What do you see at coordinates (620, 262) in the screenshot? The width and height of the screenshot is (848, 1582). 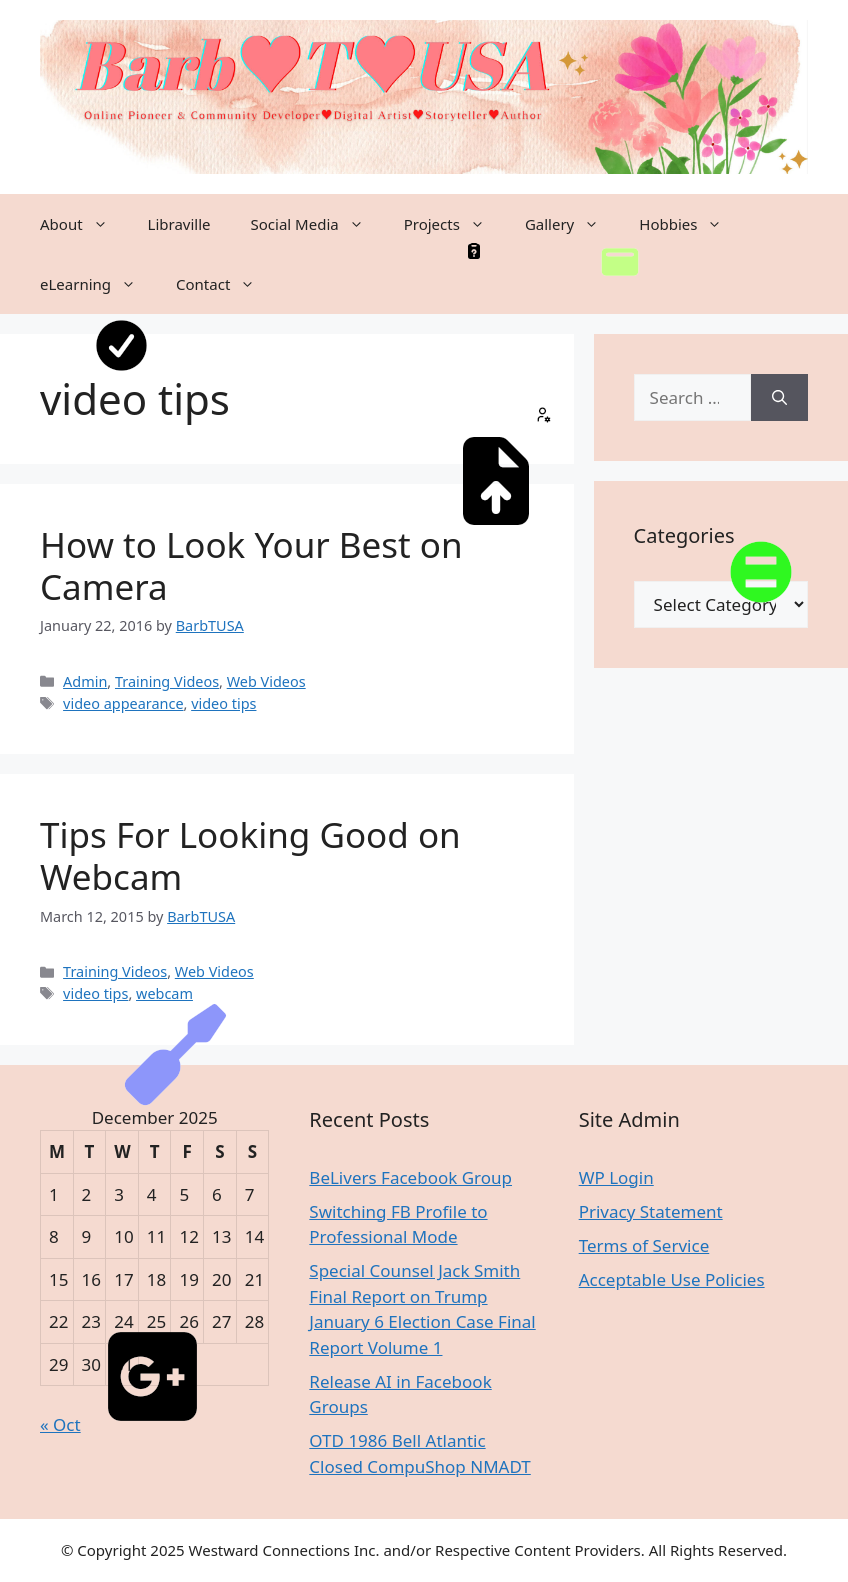 I see `maximize the current window to full screen` at bounding box center [620, 262].